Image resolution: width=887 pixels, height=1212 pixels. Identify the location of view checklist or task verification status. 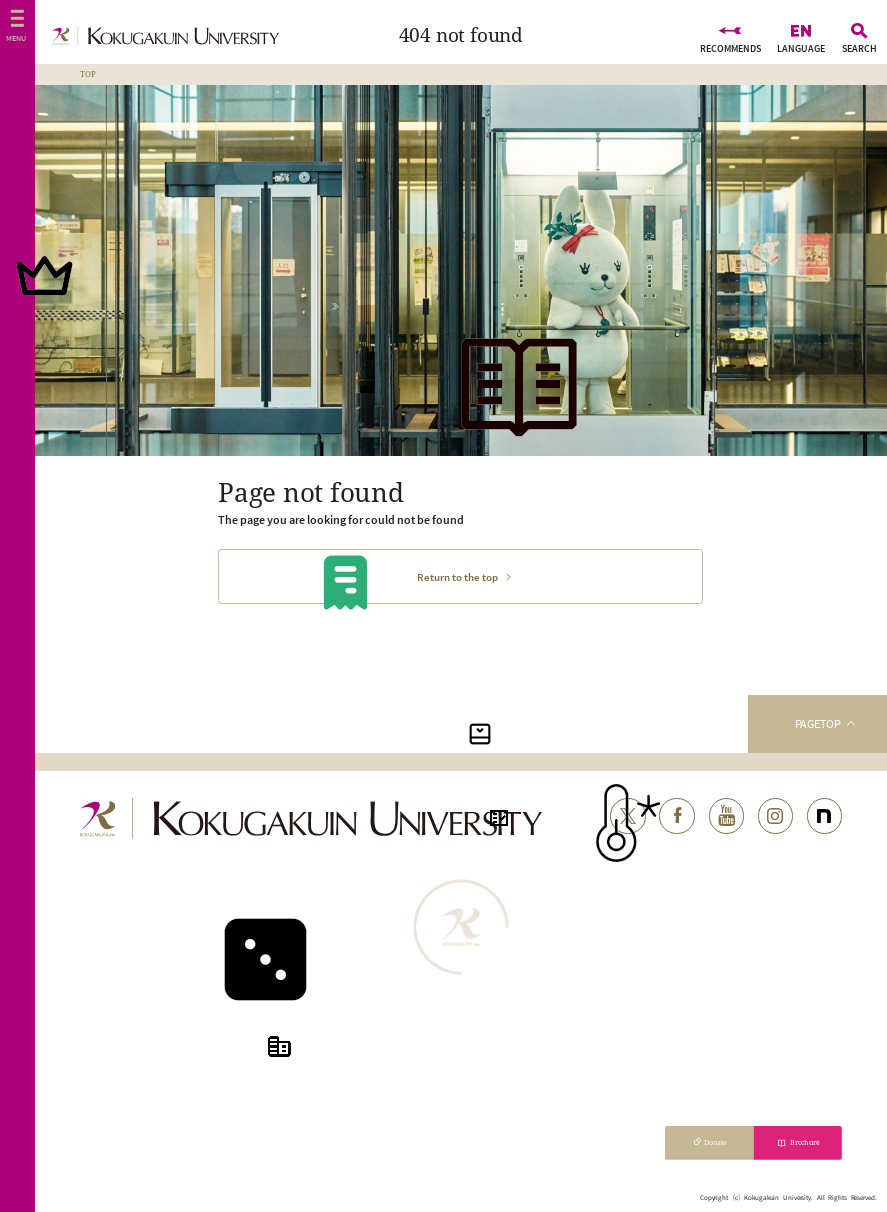
(499, 818).